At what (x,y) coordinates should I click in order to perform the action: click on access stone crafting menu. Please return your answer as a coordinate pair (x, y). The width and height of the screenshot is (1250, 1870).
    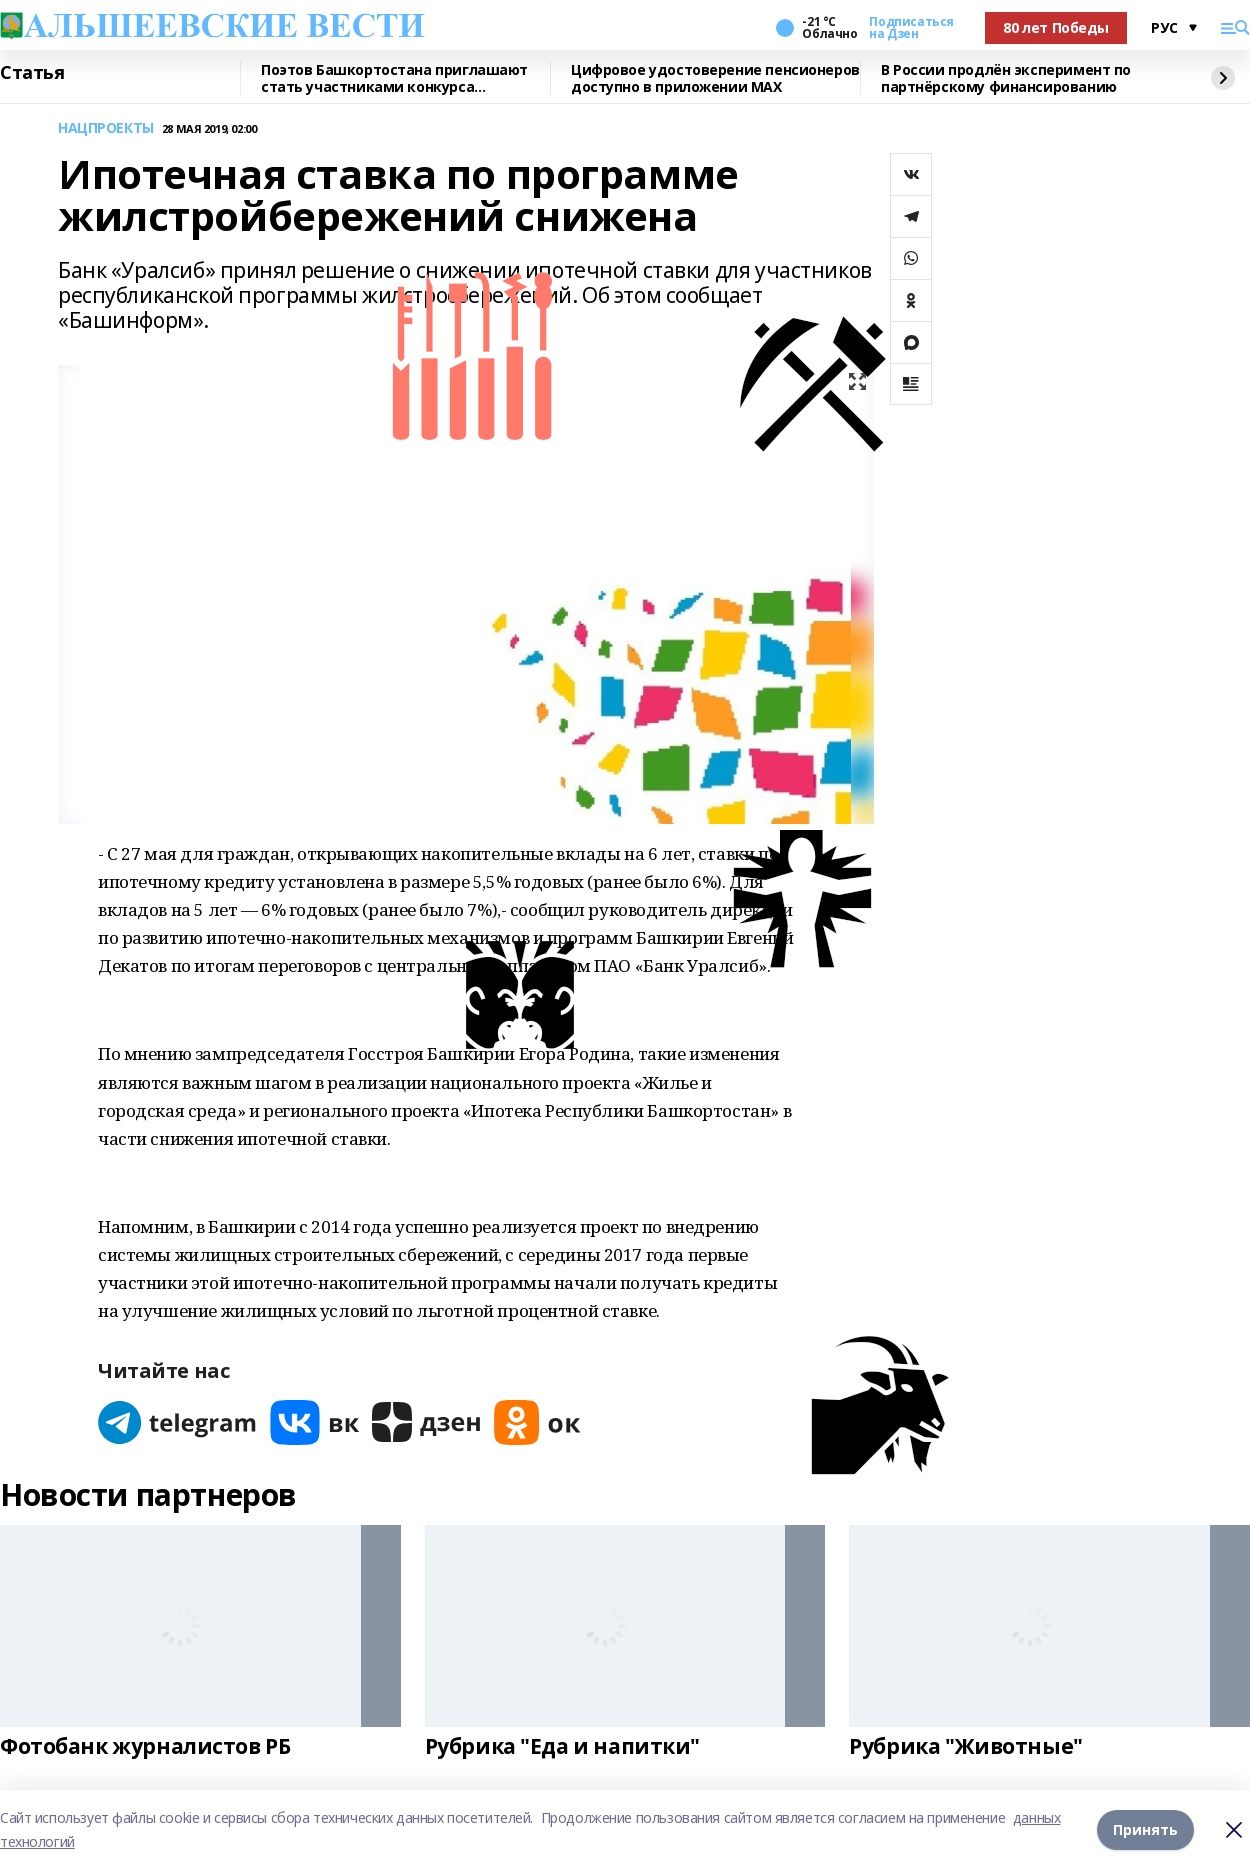
    Looking at the image, I should click on (813, 384).